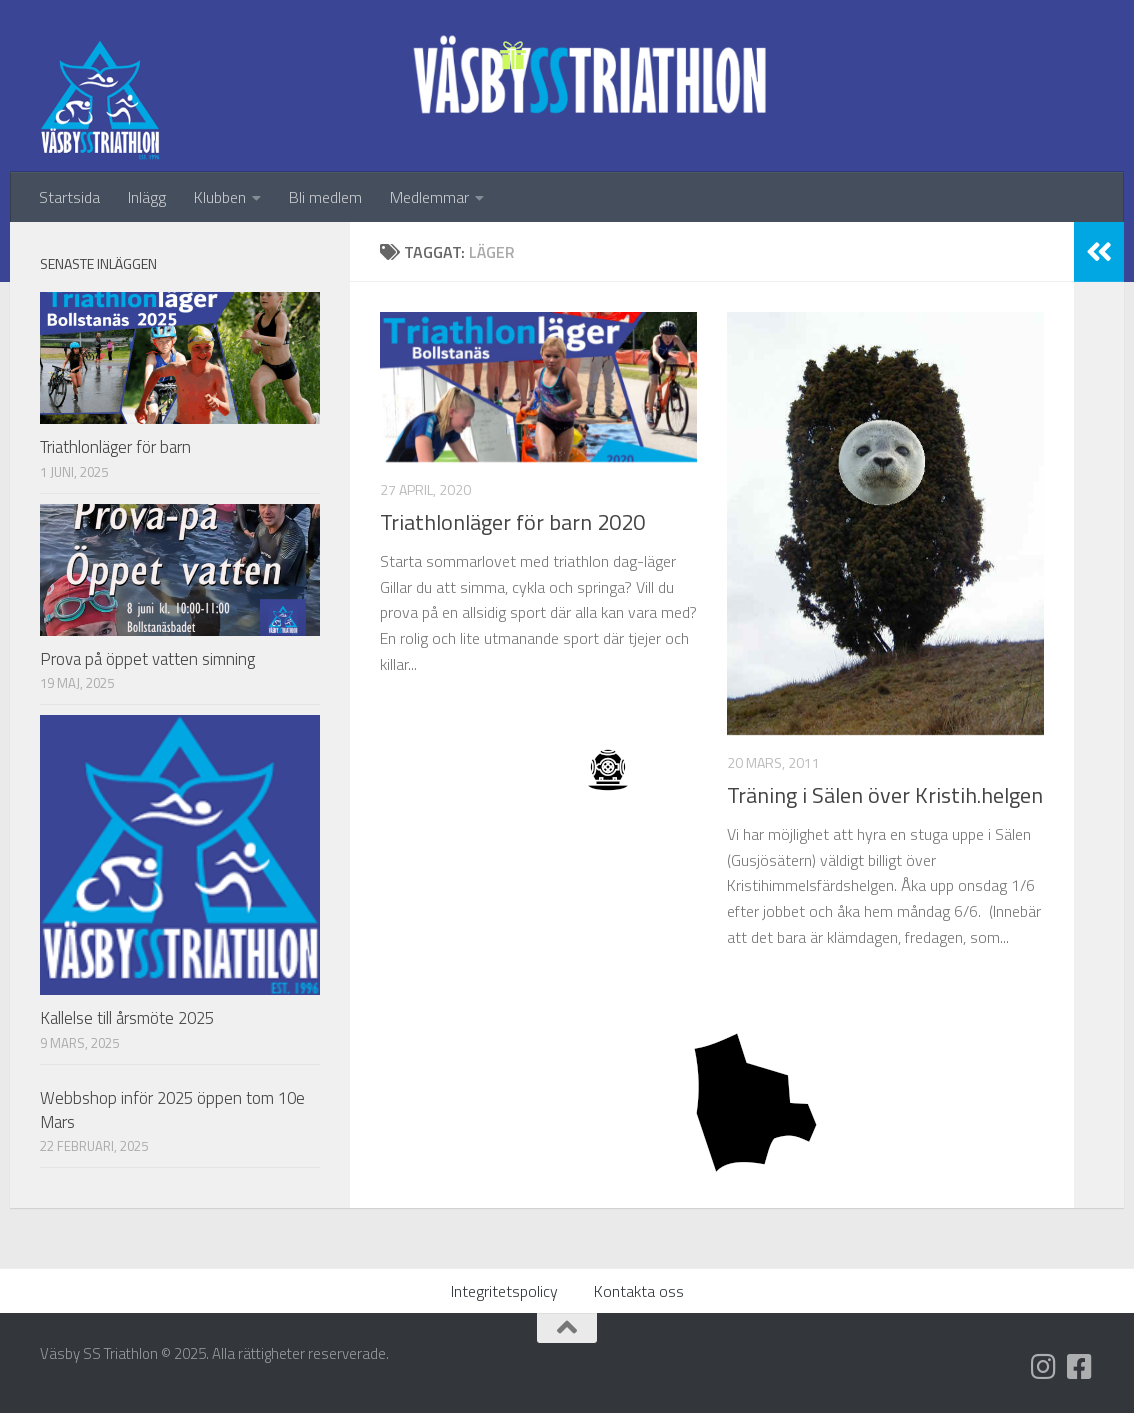  I want to click on access diving or underwater game mode, so click(608, 770).